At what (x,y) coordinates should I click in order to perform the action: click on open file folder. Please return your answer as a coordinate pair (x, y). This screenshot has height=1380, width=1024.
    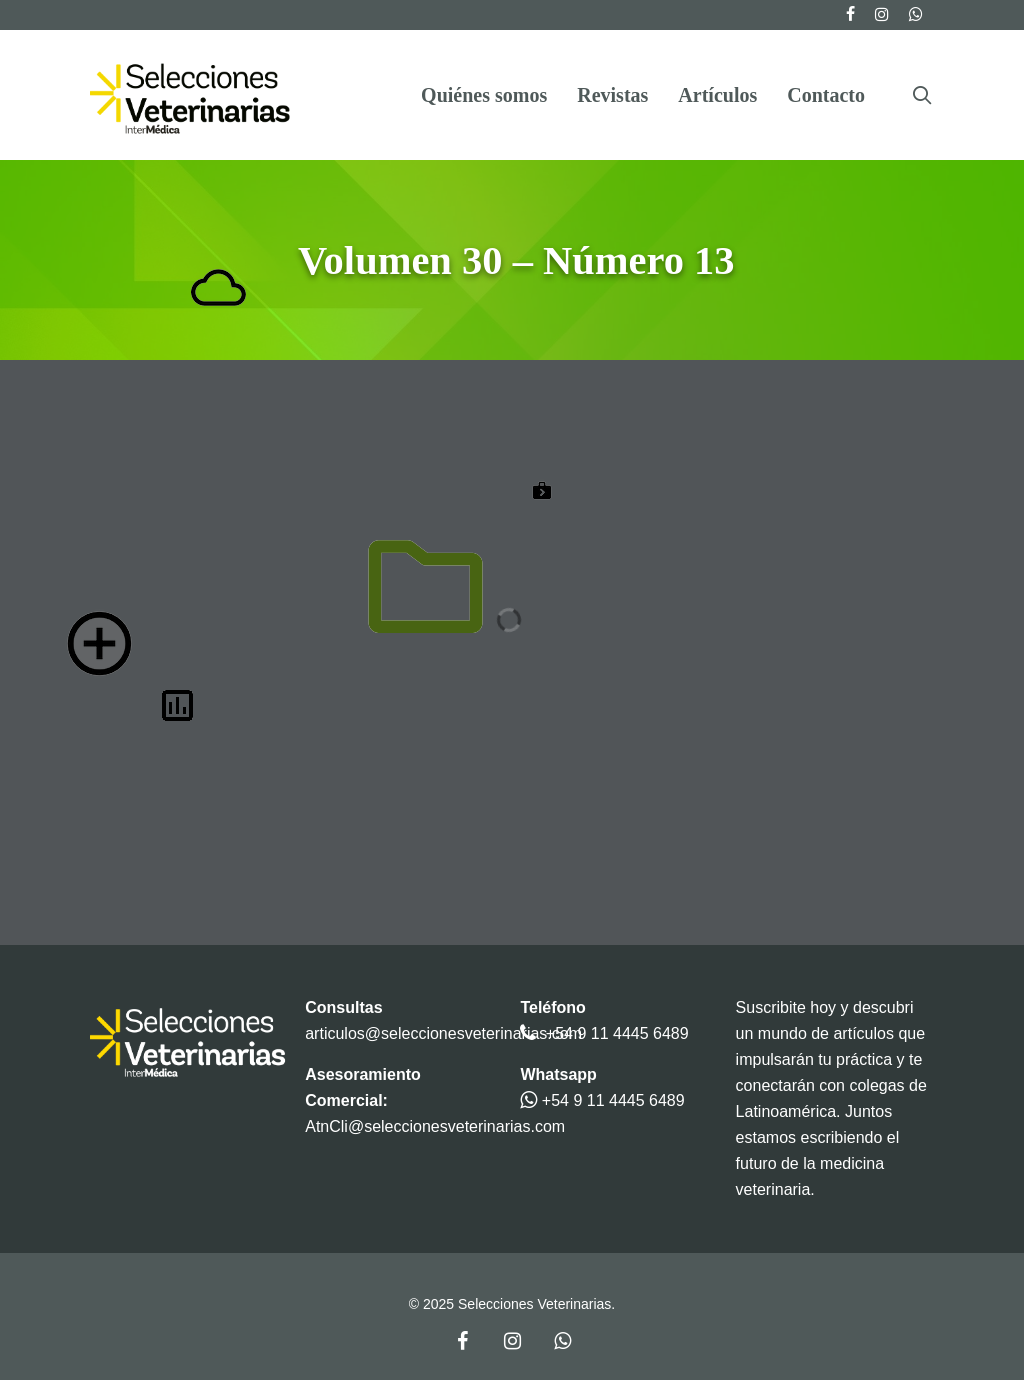
    Looking at the image, I should click on (425, 584).